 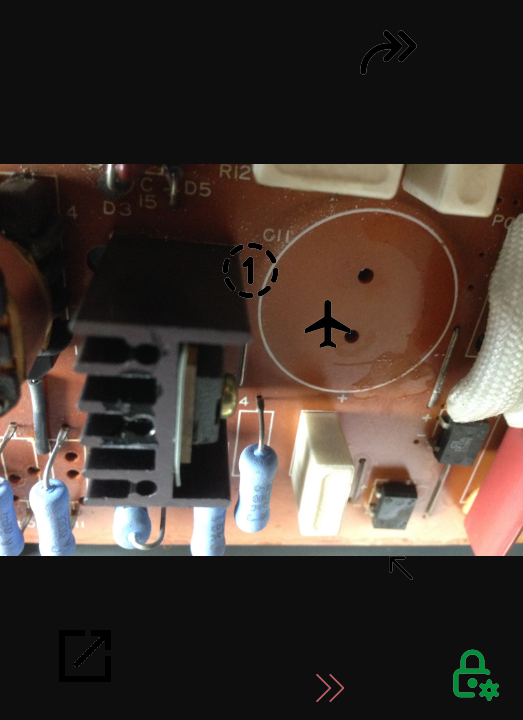 What do you see at coordinates (472, 673) in the screenshot?
I see `access security settings` at bounding box center [472, 673].